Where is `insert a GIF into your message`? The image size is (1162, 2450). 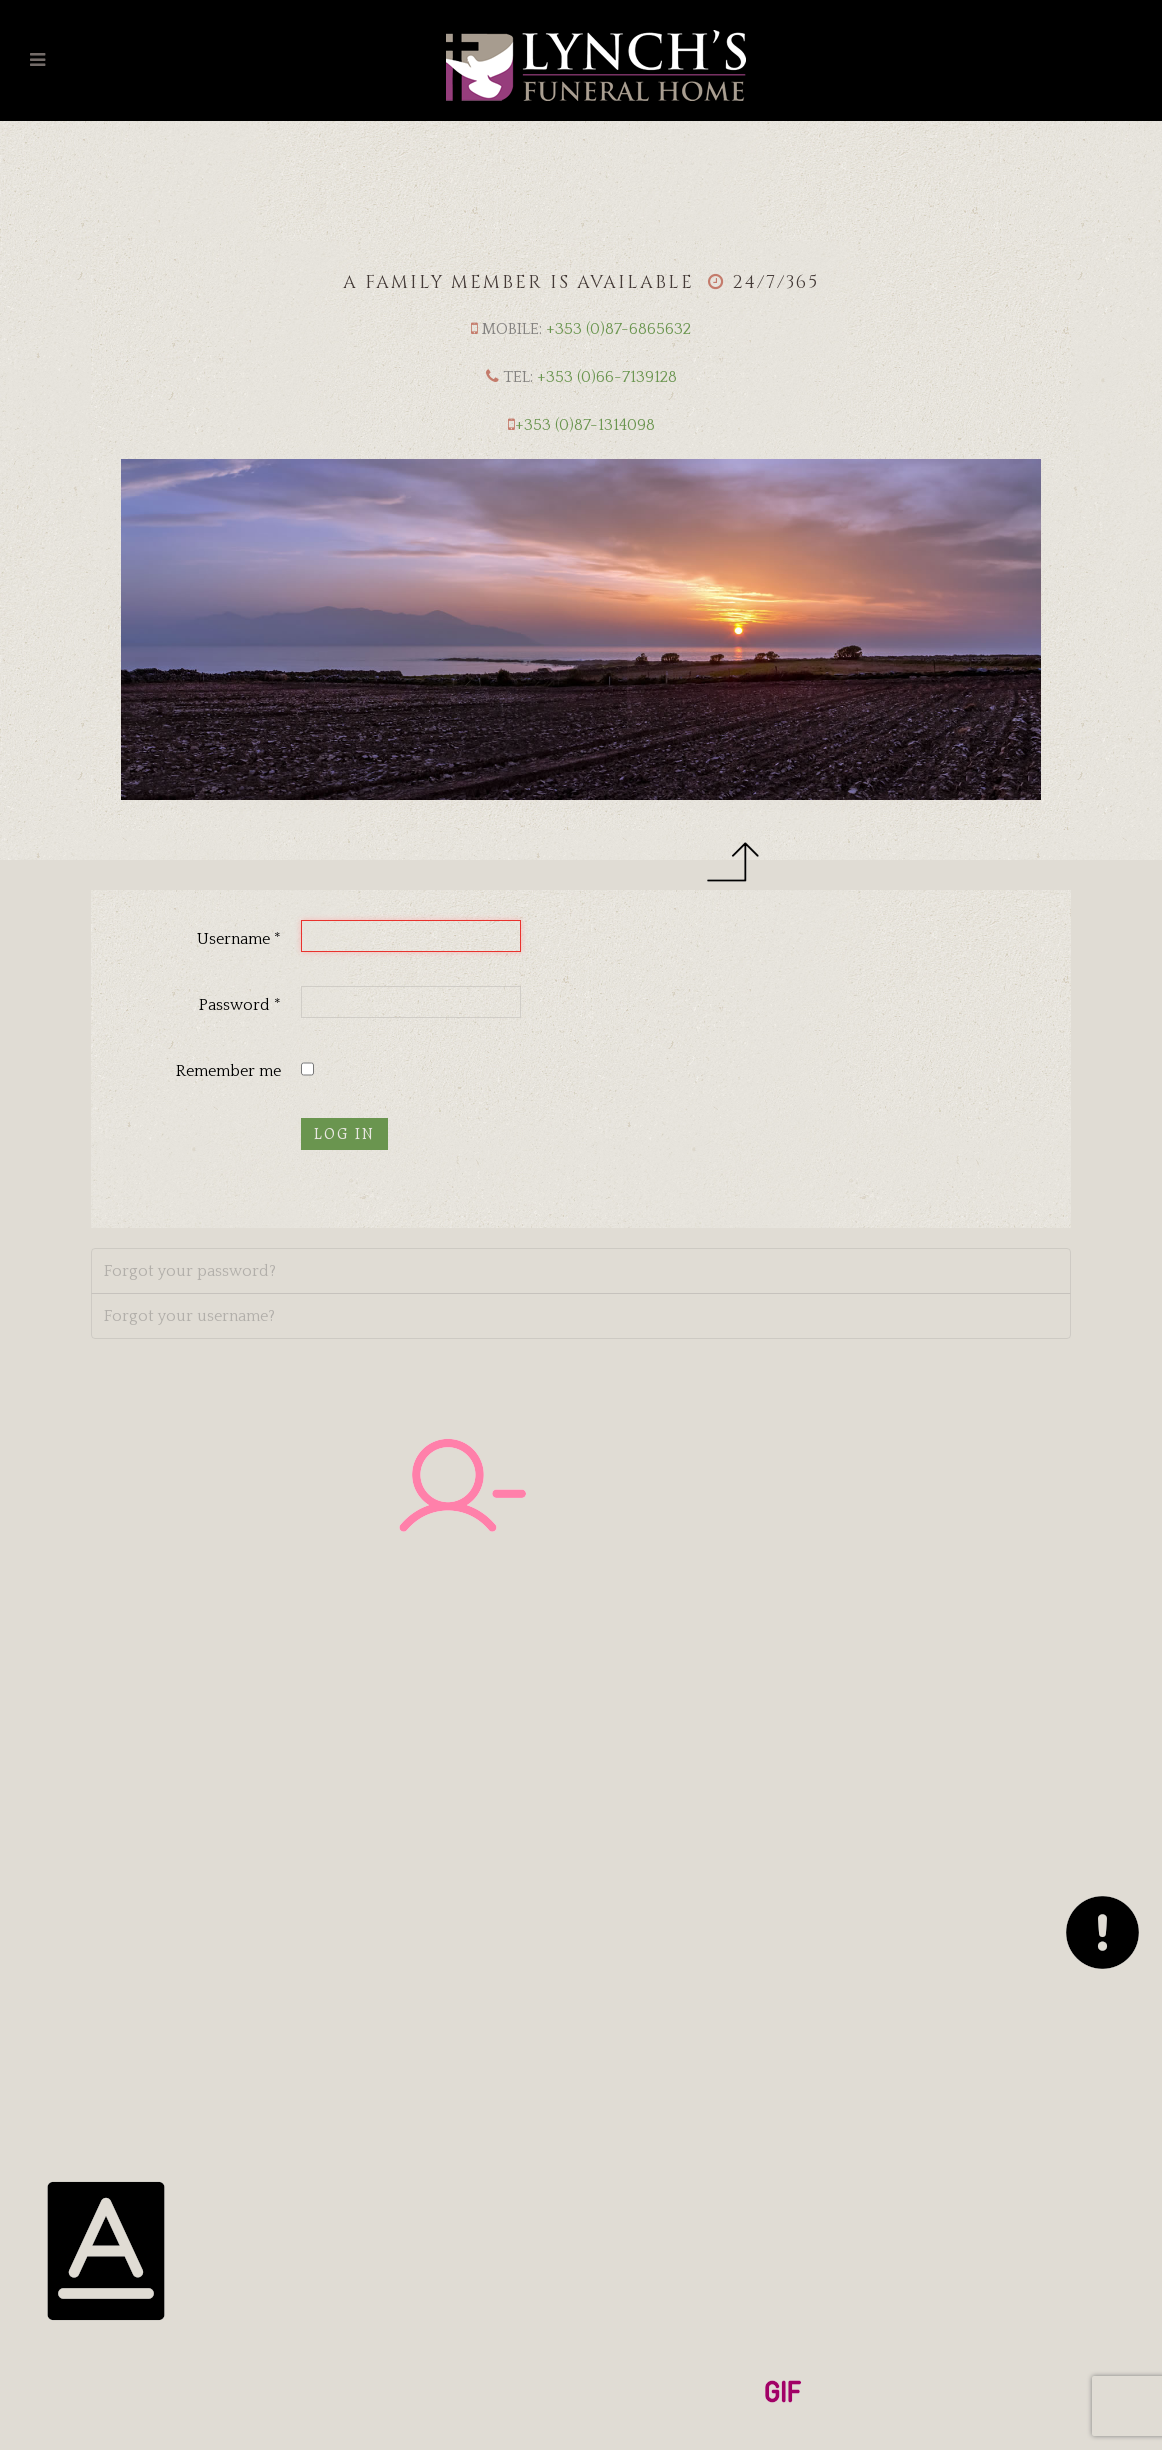
insert a GIF into your message is located at coordinates (782, 2391).